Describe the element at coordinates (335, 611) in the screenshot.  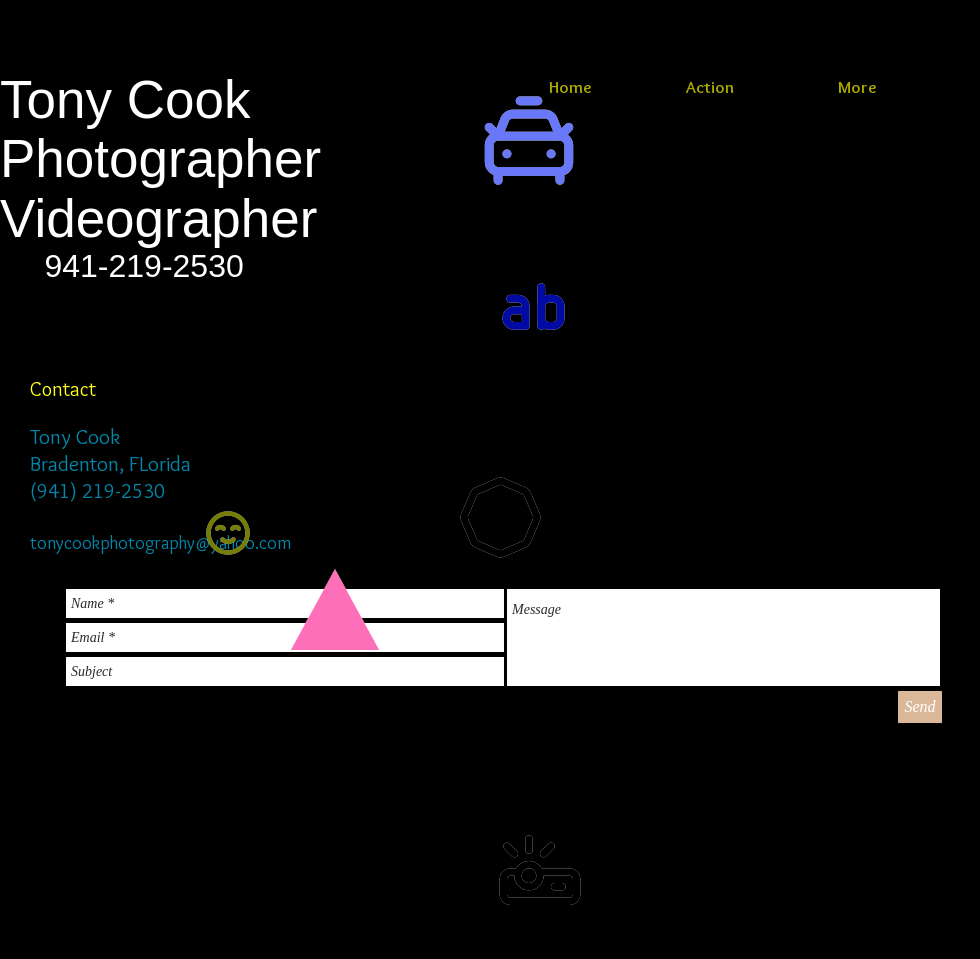
I see `indicates a warning or alert status` at that location.